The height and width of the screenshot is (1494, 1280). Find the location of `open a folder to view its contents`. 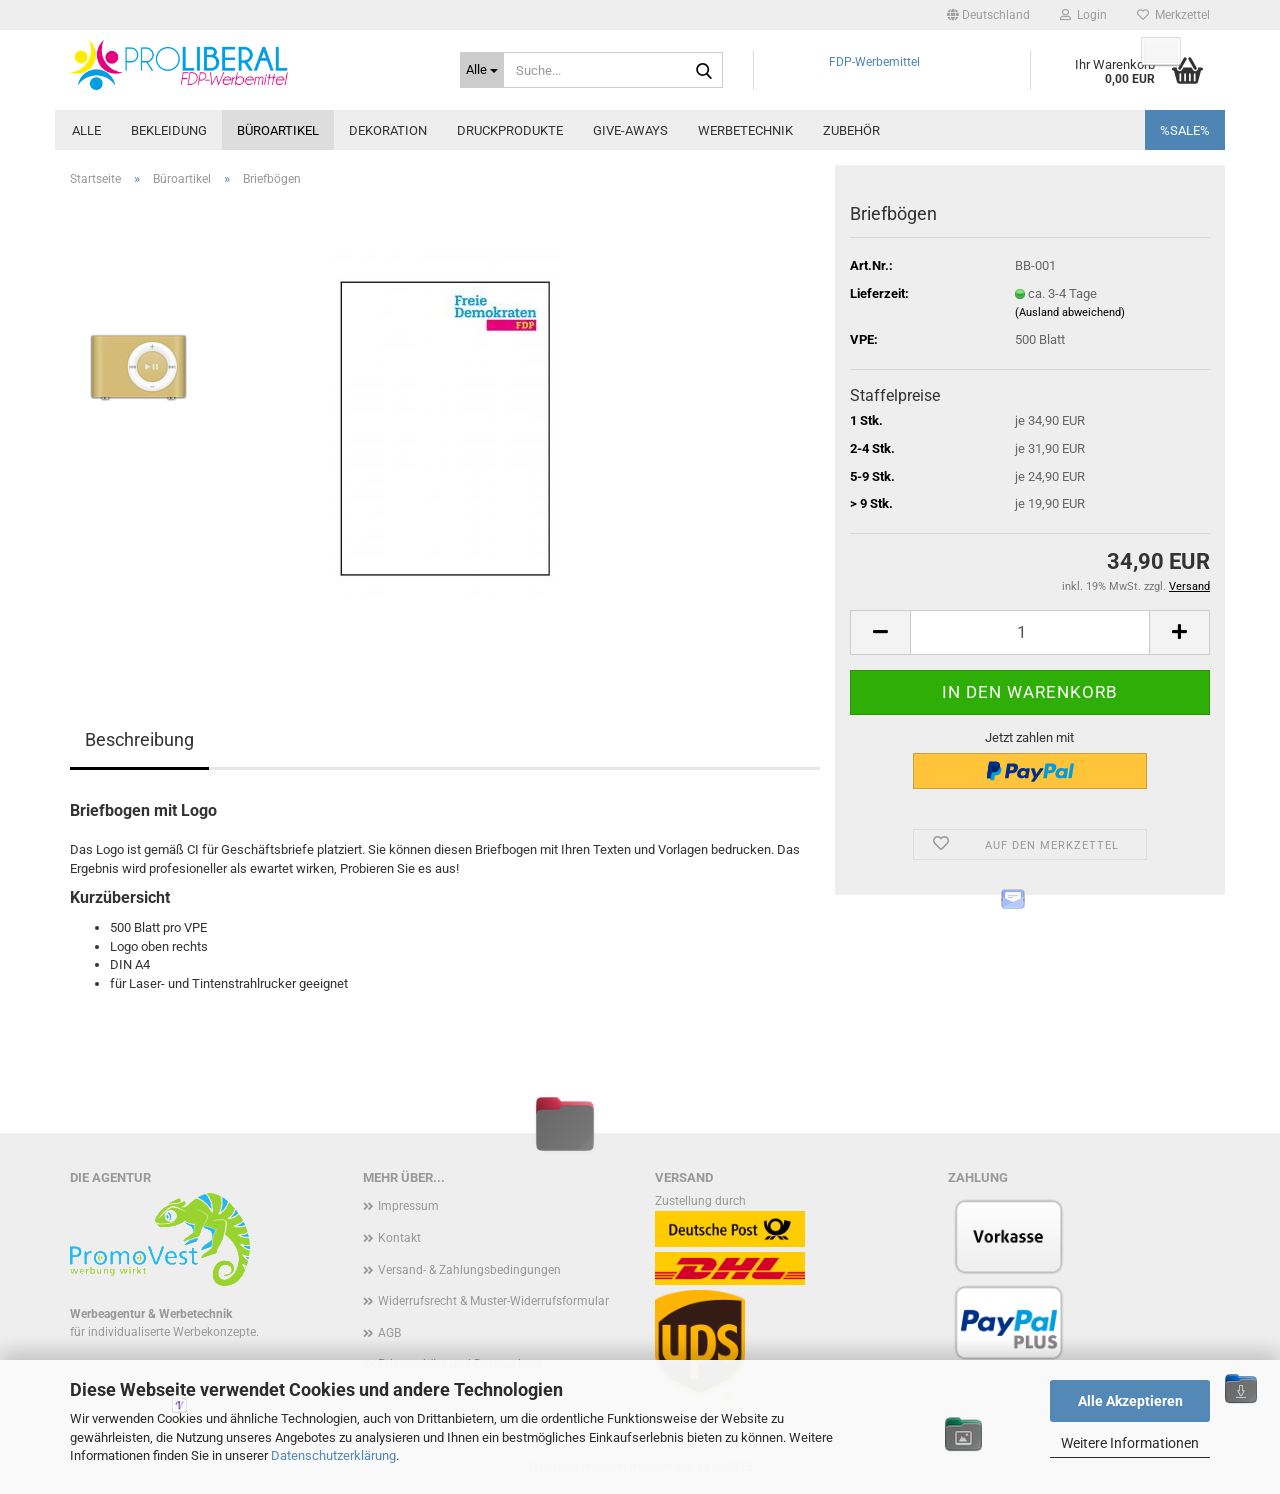

open a folder to view its contents is located at coordinates (565, 1124).